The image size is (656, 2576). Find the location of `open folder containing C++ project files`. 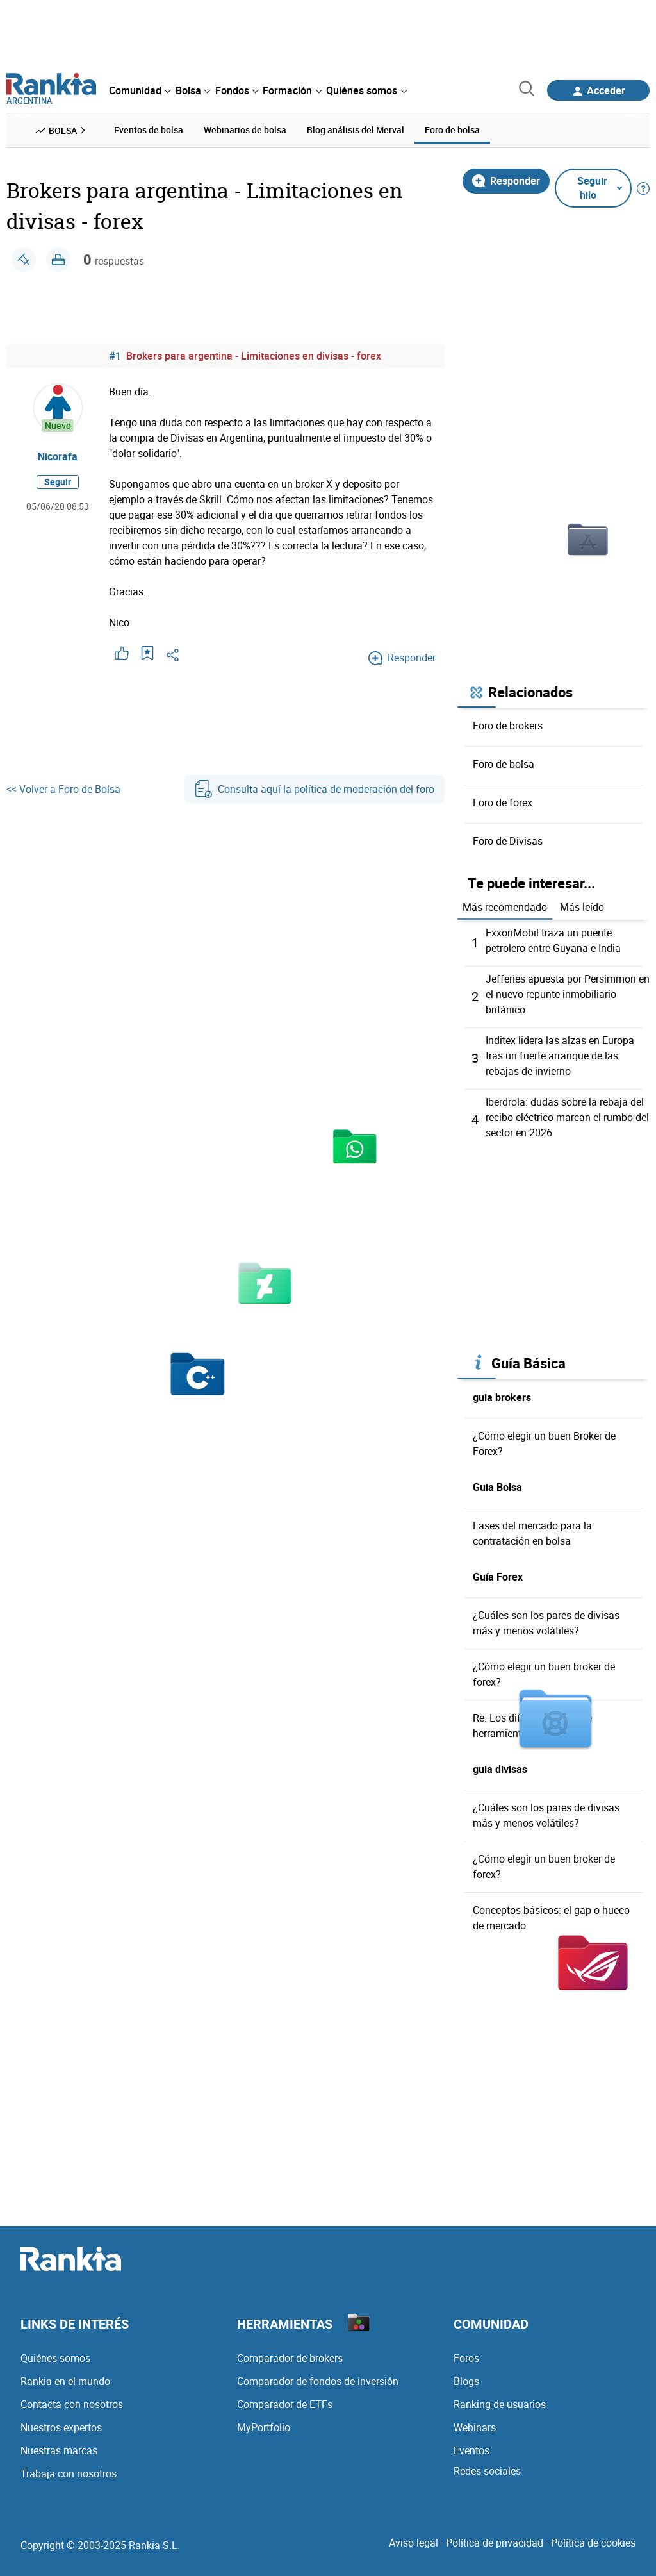

open folder containing C++ project files is located at coordinates (197, 1375).